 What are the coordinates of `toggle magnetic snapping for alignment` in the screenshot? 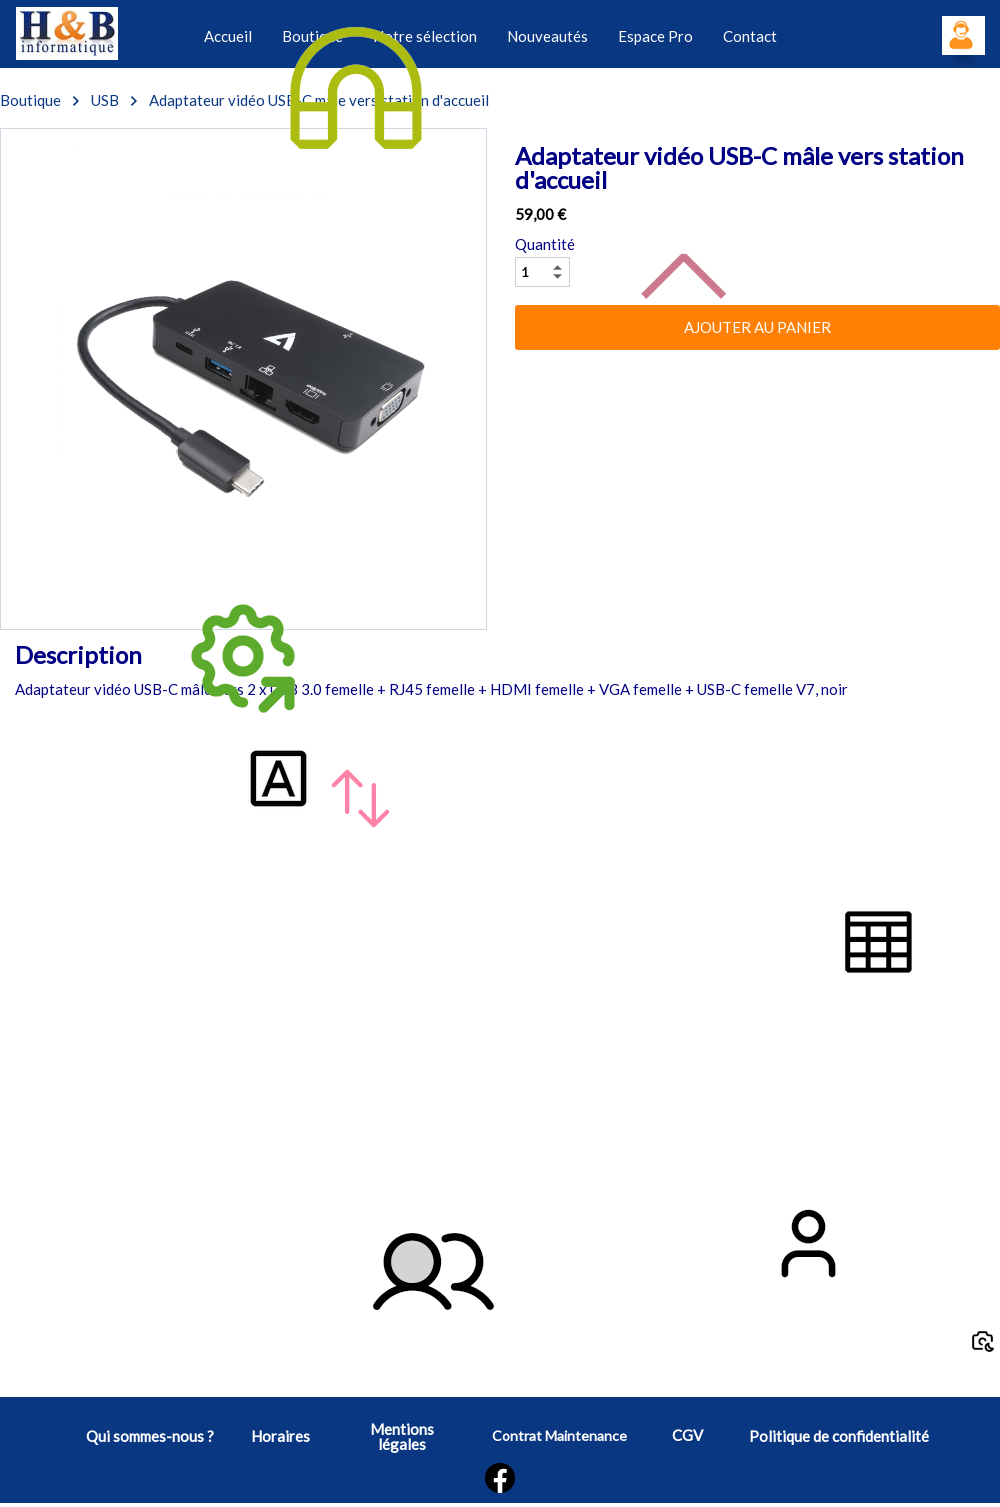 It's located at (356, 88).